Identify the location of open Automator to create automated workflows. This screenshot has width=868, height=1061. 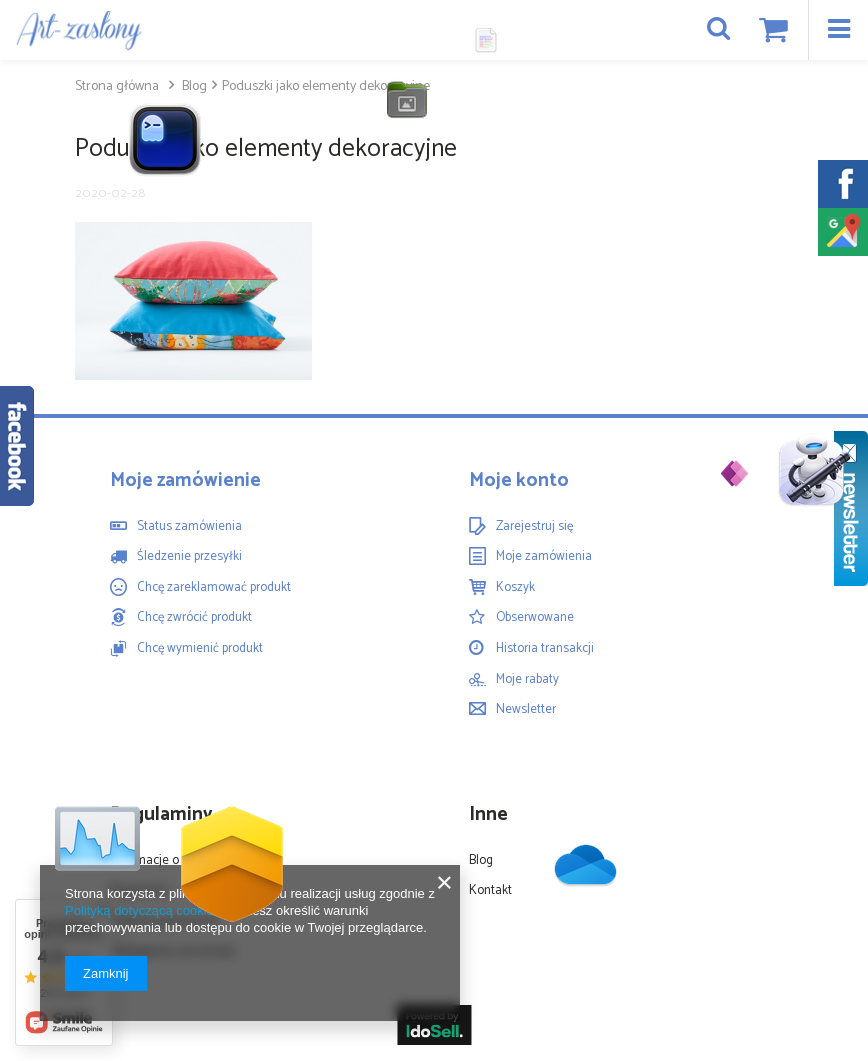
(811, 472).